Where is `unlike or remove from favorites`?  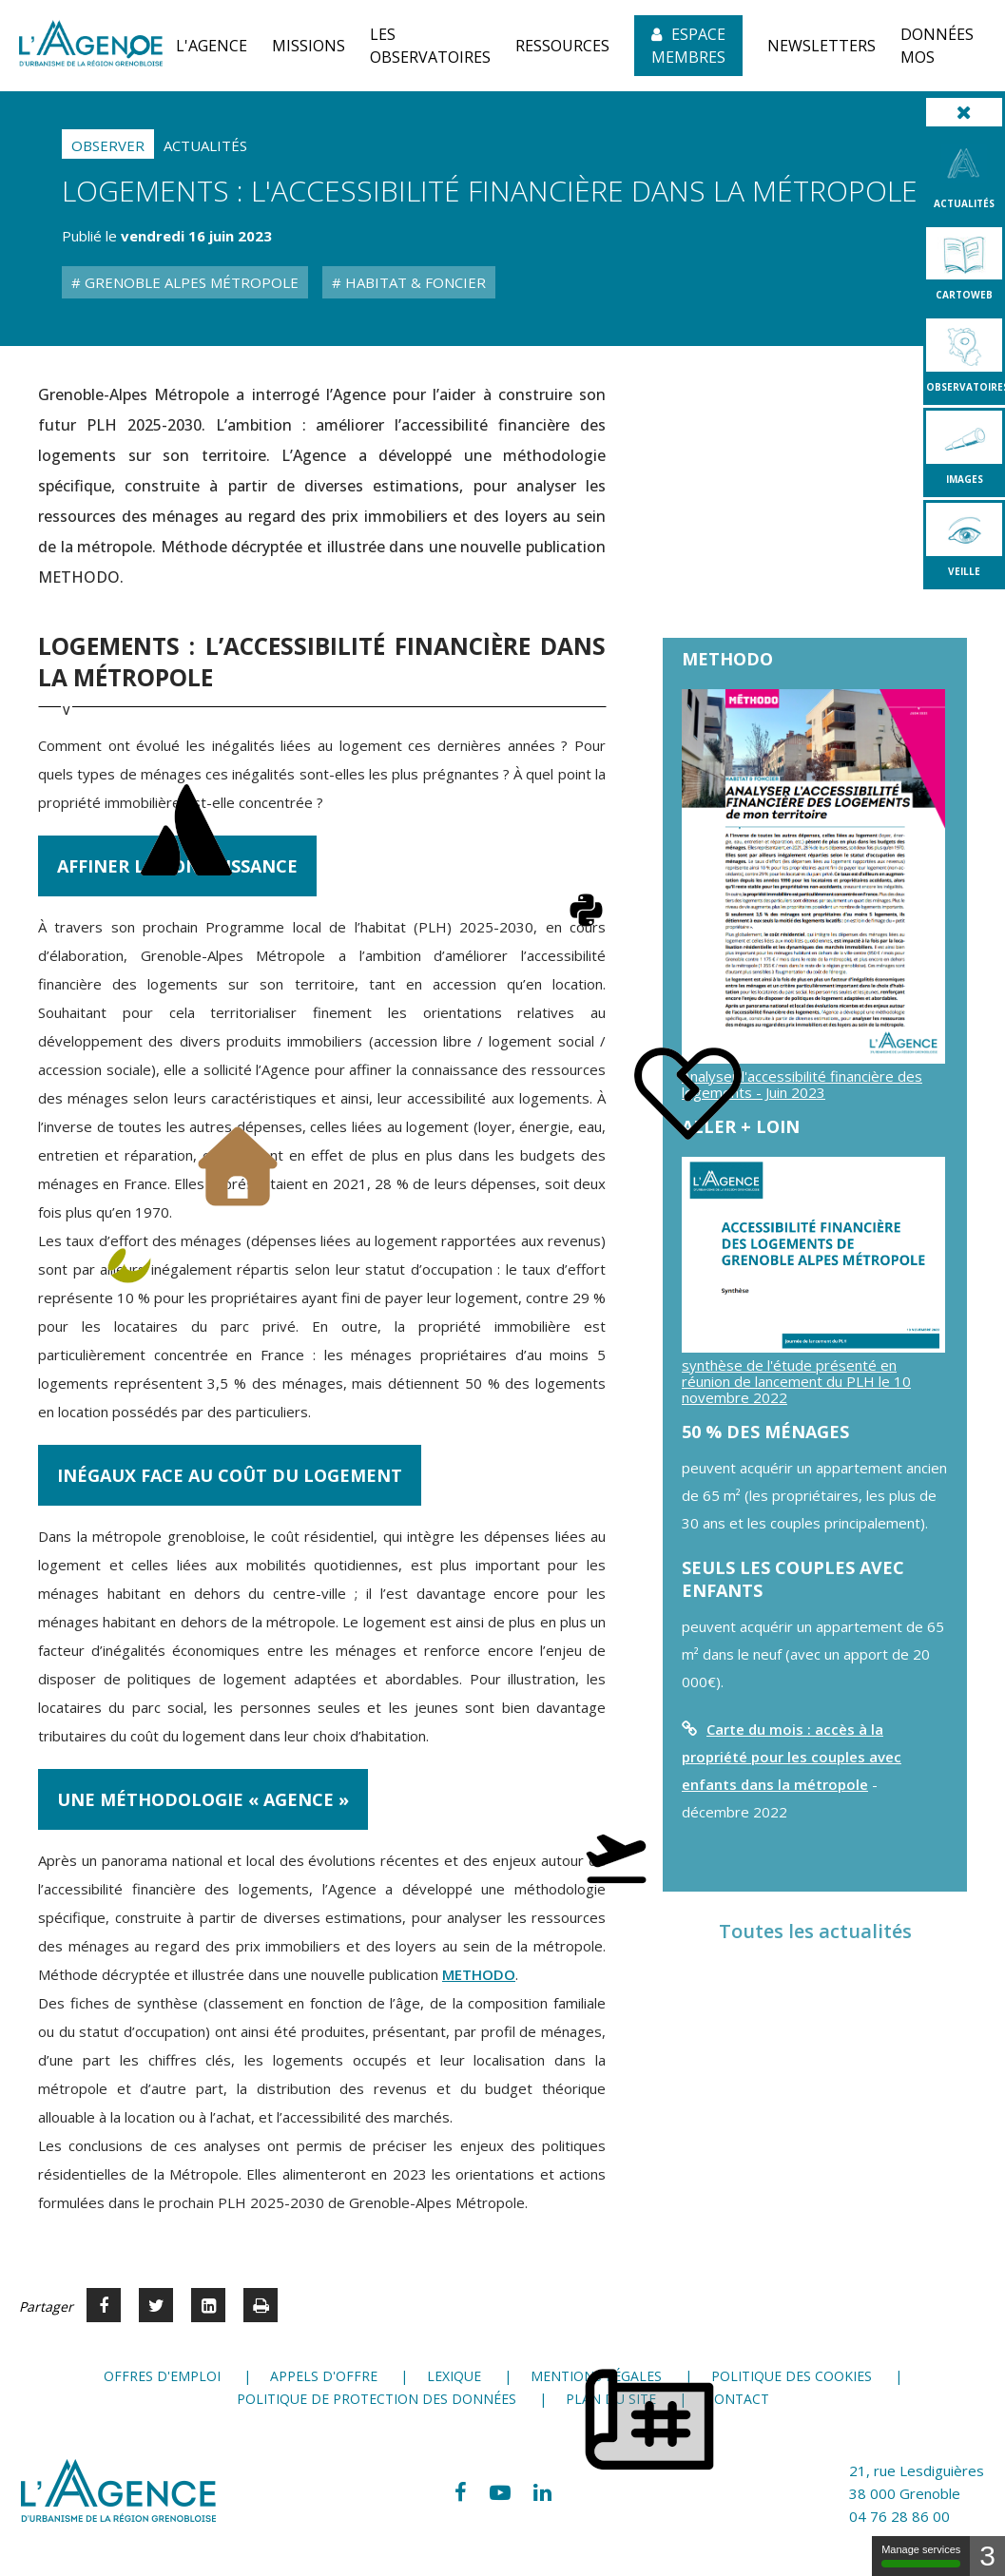 unlike or remove from favorites is located at coordinates (687, 1089).